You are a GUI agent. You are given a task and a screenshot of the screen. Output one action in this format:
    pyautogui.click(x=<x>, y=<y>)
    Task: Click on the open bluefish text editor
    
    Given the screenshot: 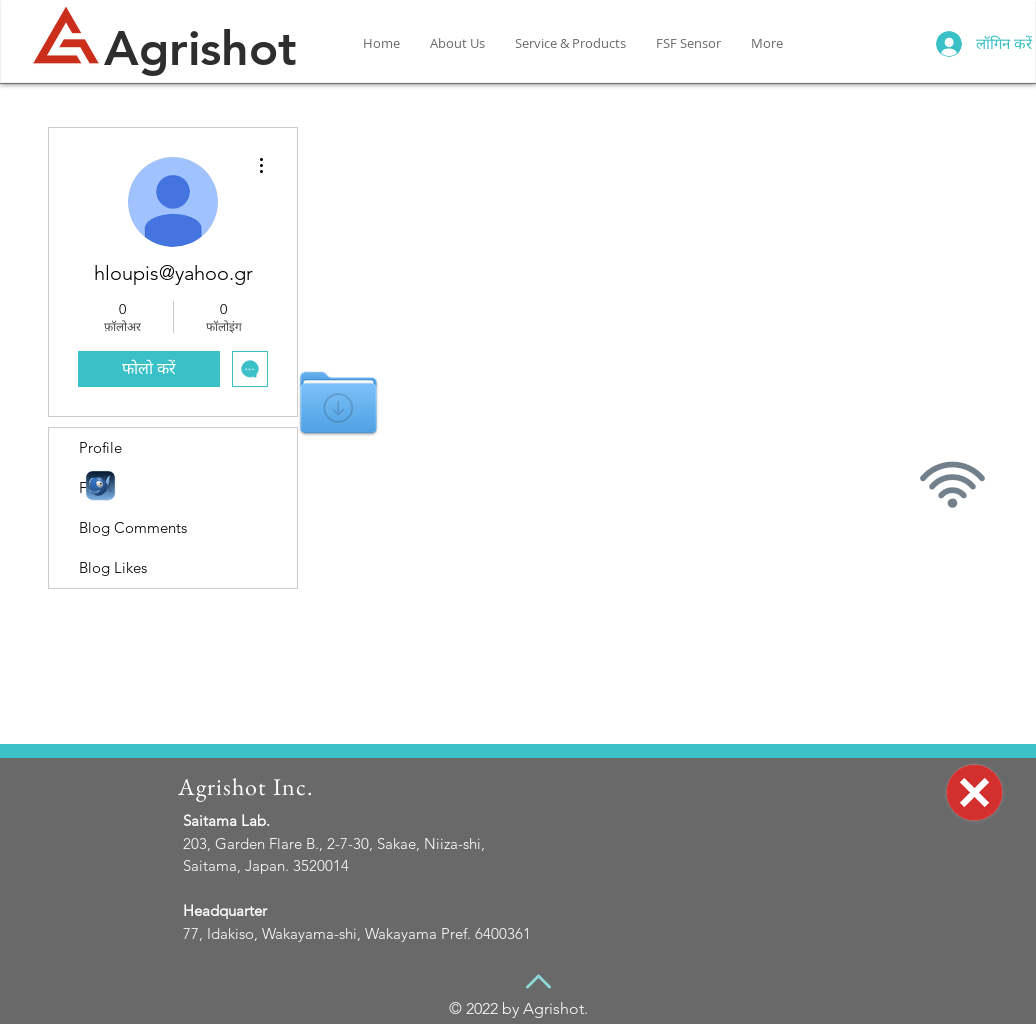 What is the action you would take?
    pyautogui.click(x=100, y=485)
    